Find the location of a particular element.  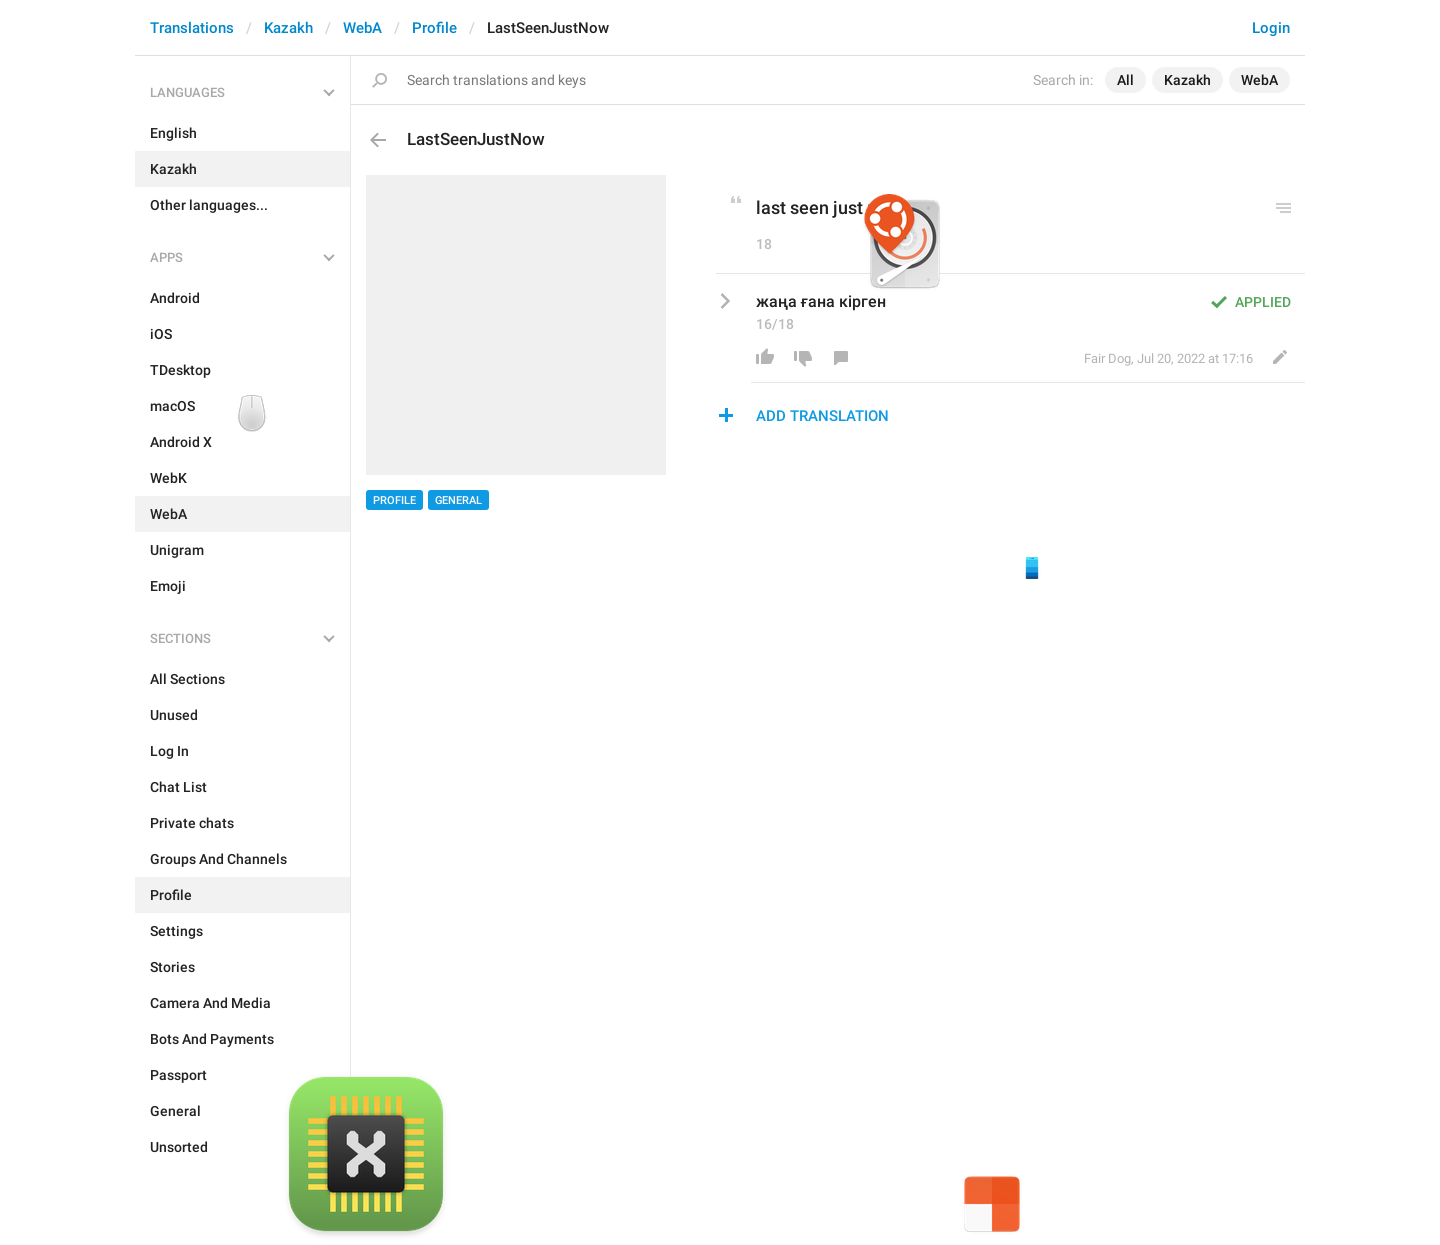

open CPU-X system information app is located at coordinates (366, 1154).